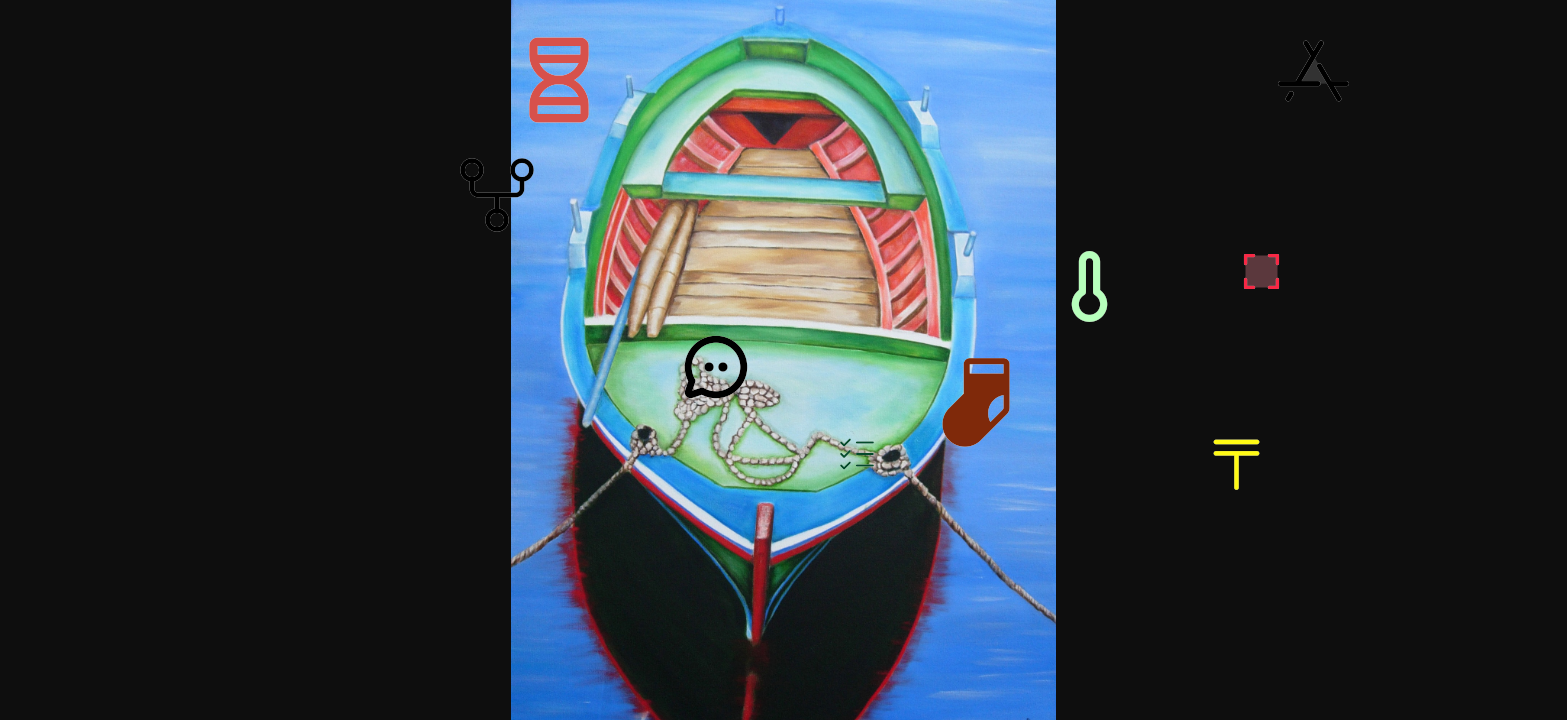  Describe the element at coordinates (1236, 462) in the screenshot. I see `display prices in kazakhstani tenge` at that location.